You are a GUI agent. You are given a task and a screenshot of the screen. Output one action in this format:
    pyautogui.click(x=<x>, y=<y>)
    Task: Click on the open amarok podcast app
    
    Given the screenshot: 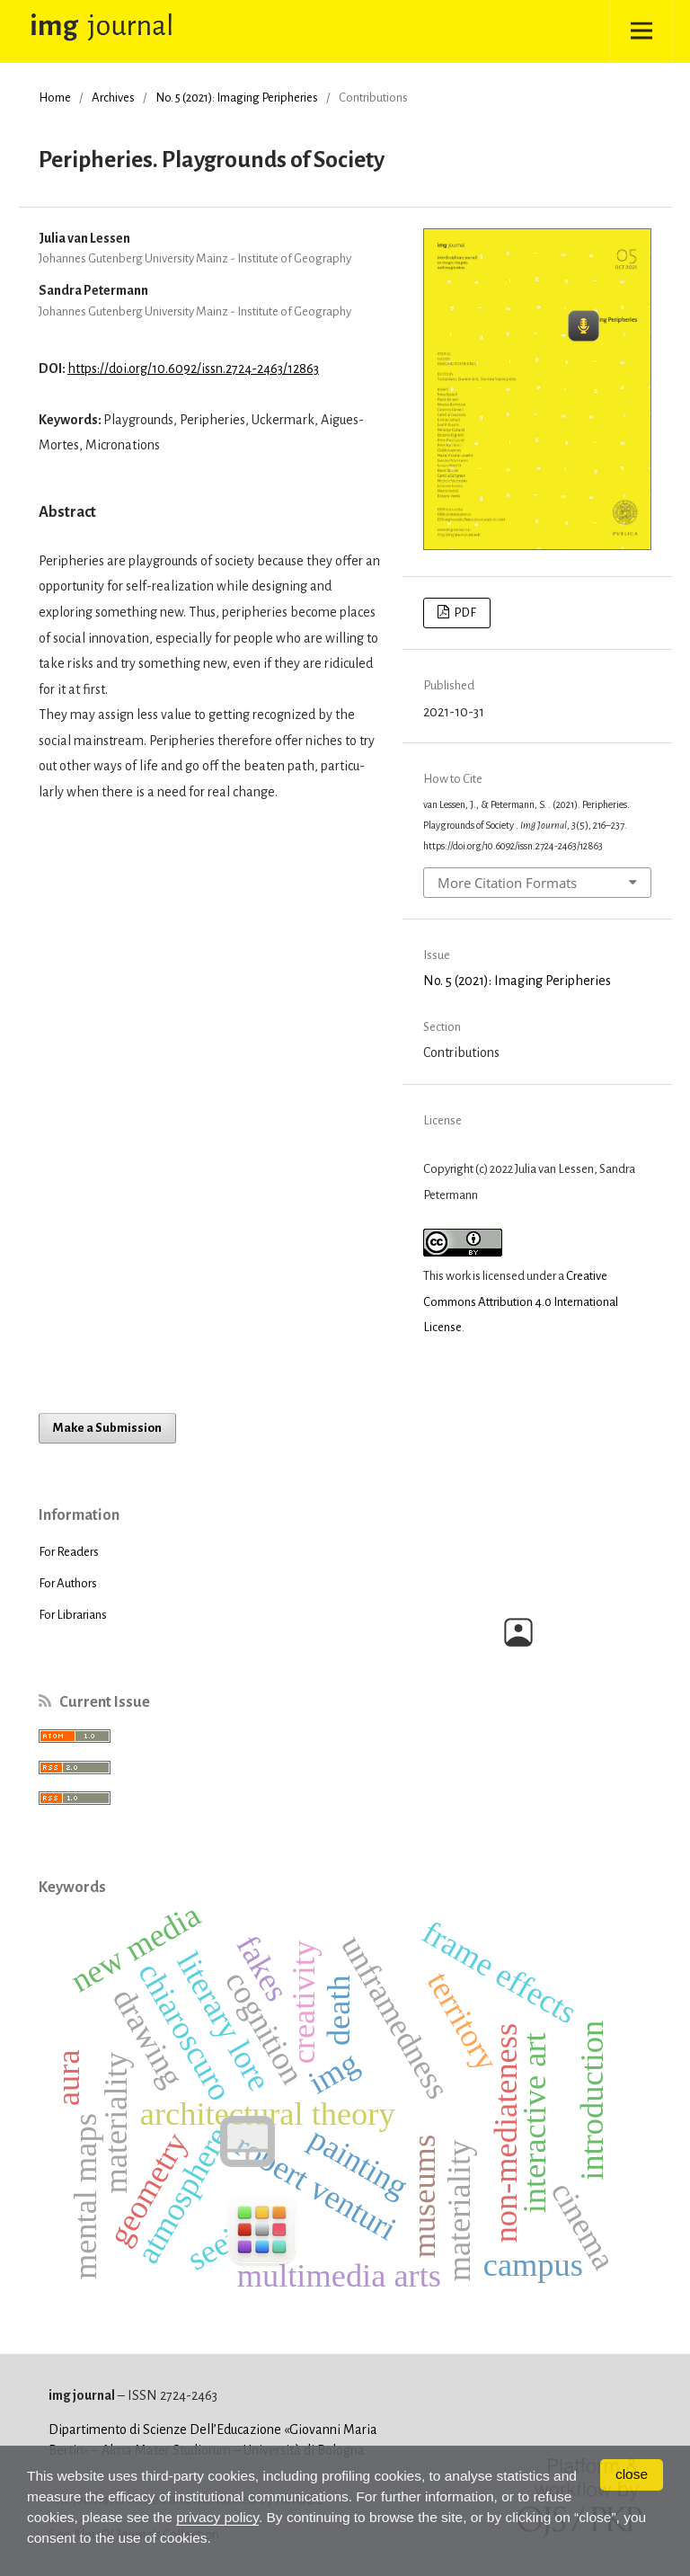 What is the action you would take?
    pyautogui.click(x=583, y=325)
    